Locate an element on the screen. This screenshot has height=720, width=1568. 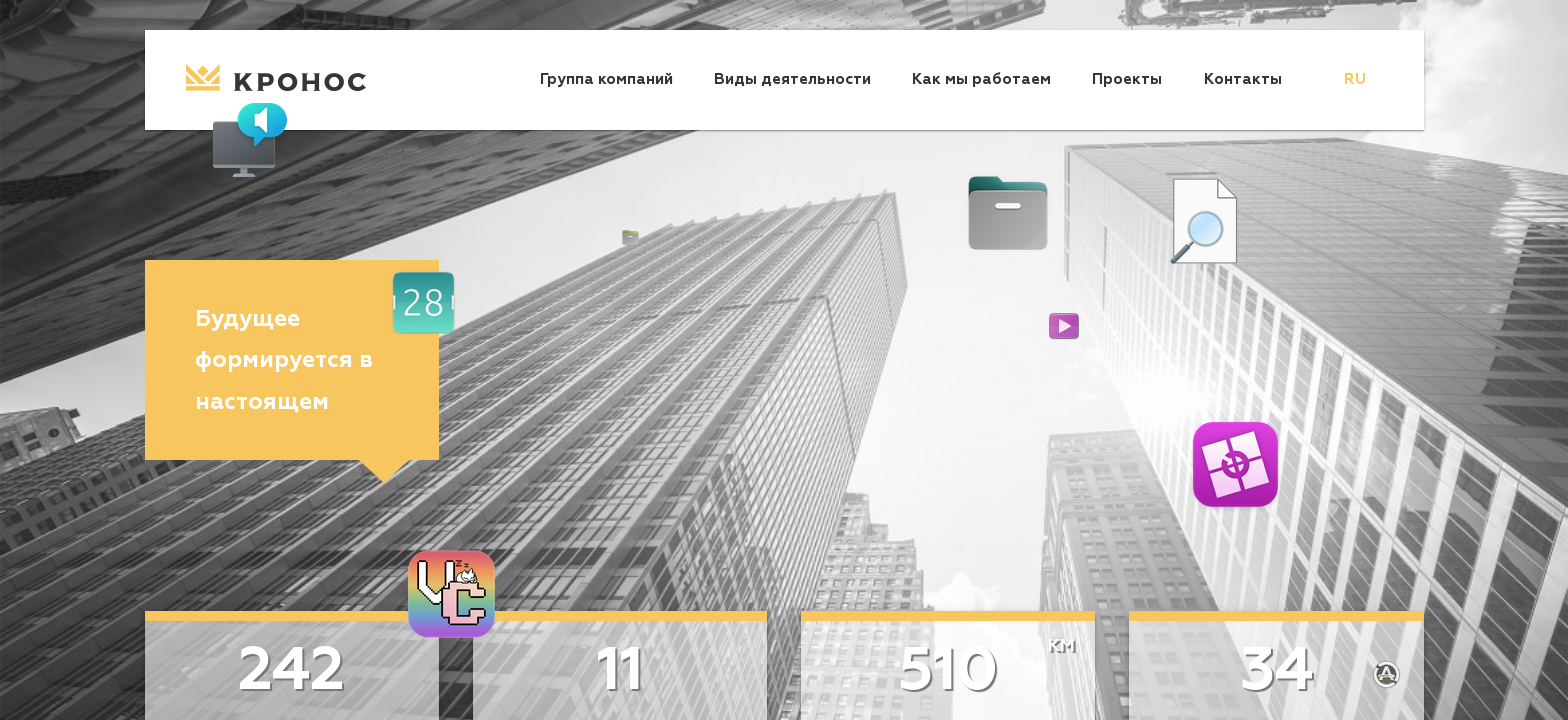
open the narrator accessibility app is located at coordinates (250, 140).